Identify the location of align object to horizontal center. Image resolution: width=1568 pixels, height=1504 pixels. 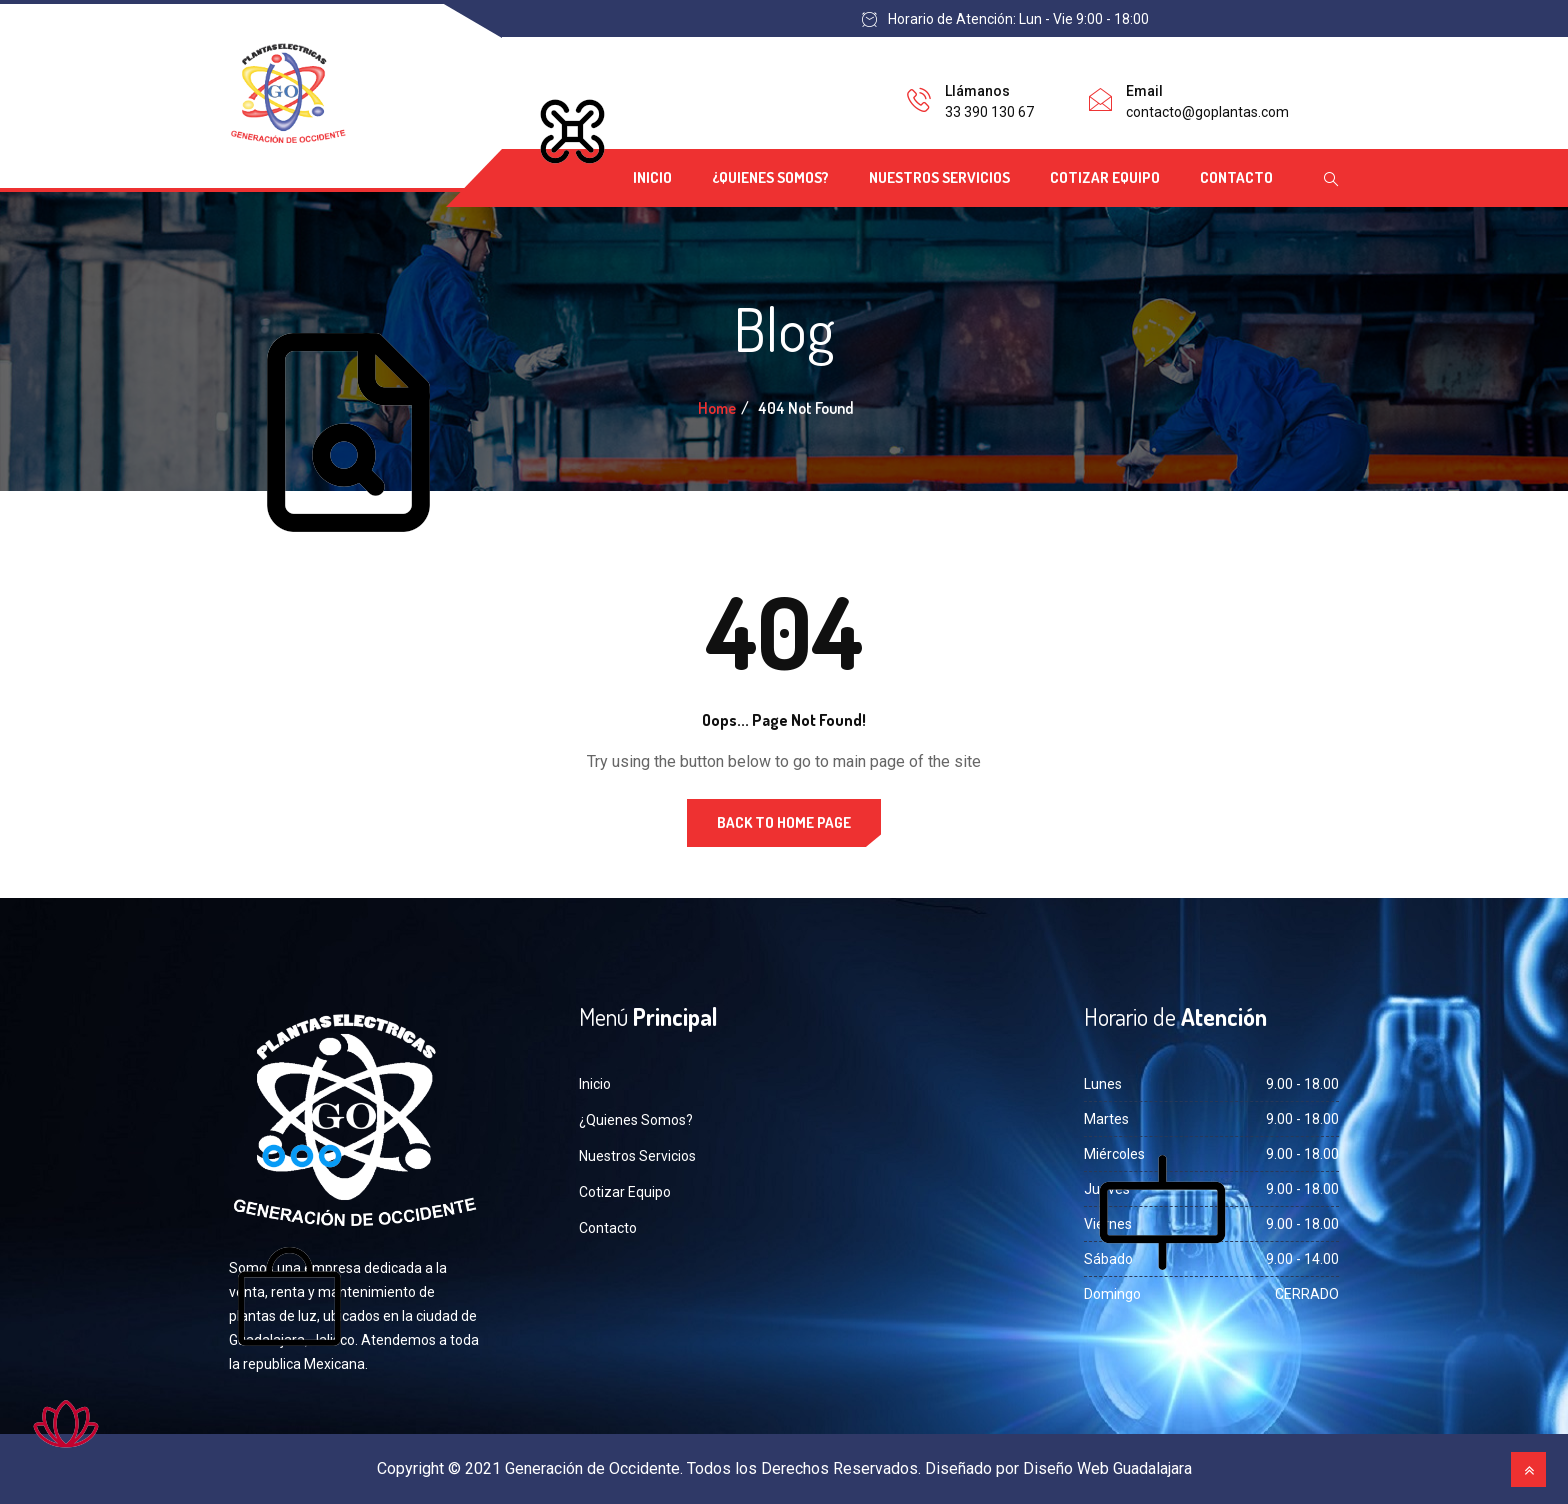
(1162, 1212).